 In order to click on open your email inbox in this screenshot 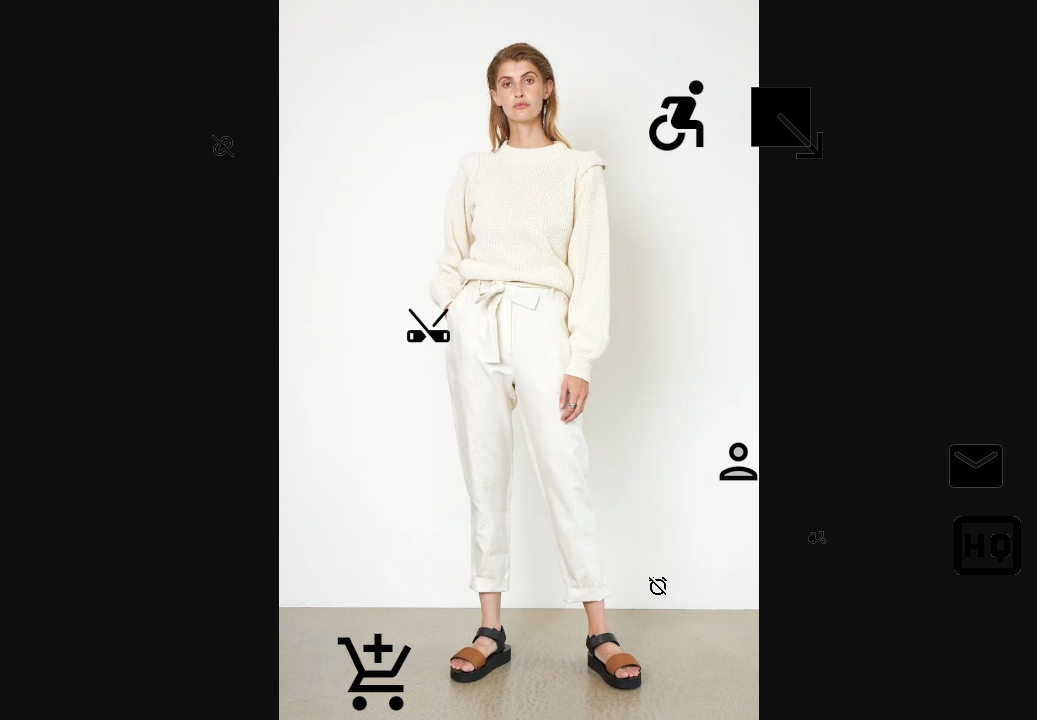, I will do `click(976, 466)`.